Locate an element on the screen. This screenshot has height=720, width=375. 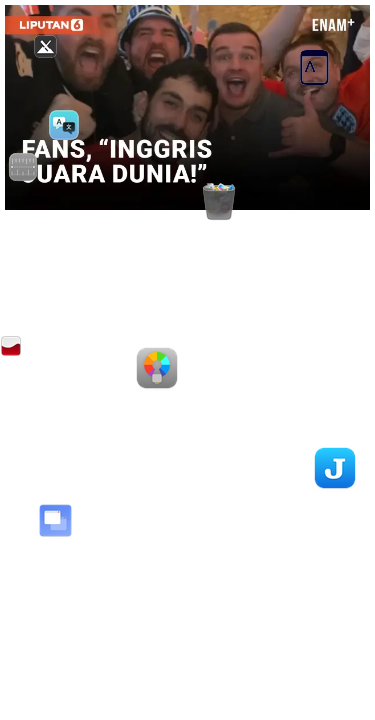
launch mx linux application is located at coordinates (45, 46).